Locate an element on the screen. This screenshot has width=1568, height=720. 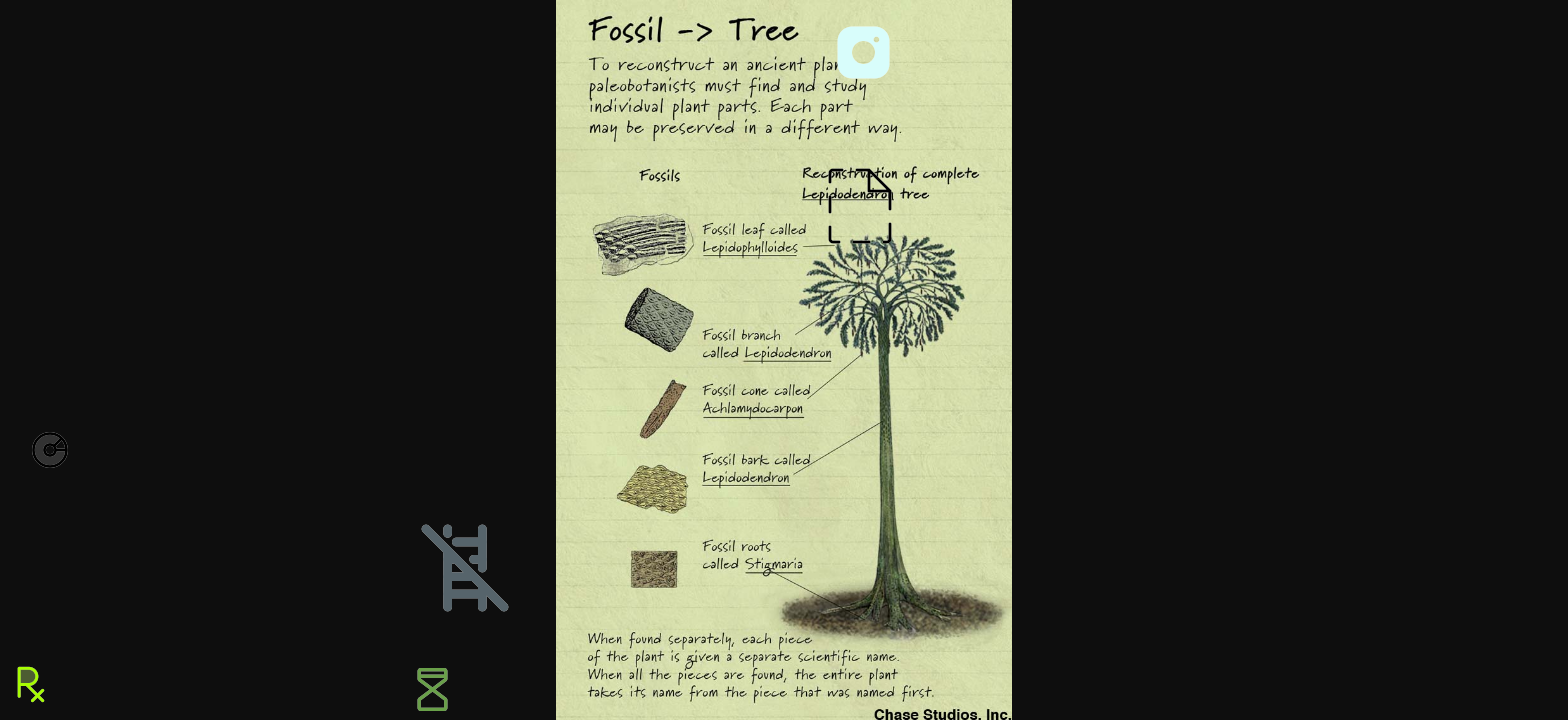
view prescription details is located at coordinates (29, 684).